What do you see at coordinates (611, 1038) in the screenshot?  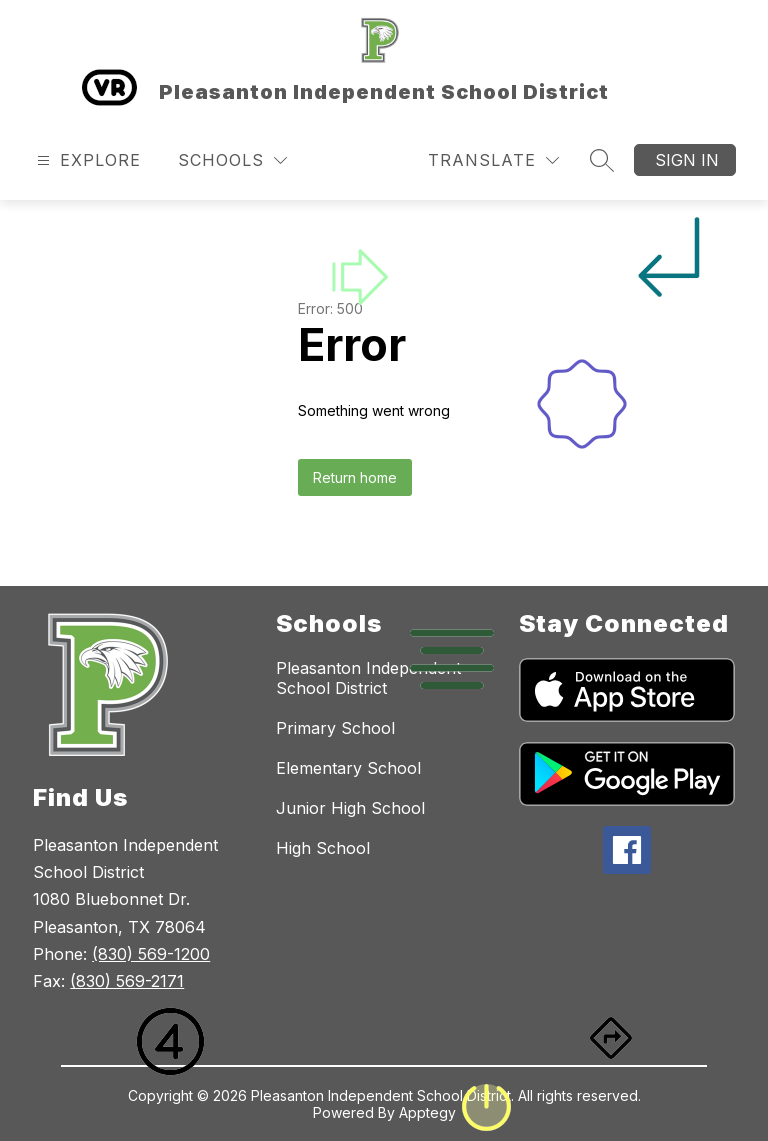 I see `get directions to a location` at bounding box center [611, 1038].